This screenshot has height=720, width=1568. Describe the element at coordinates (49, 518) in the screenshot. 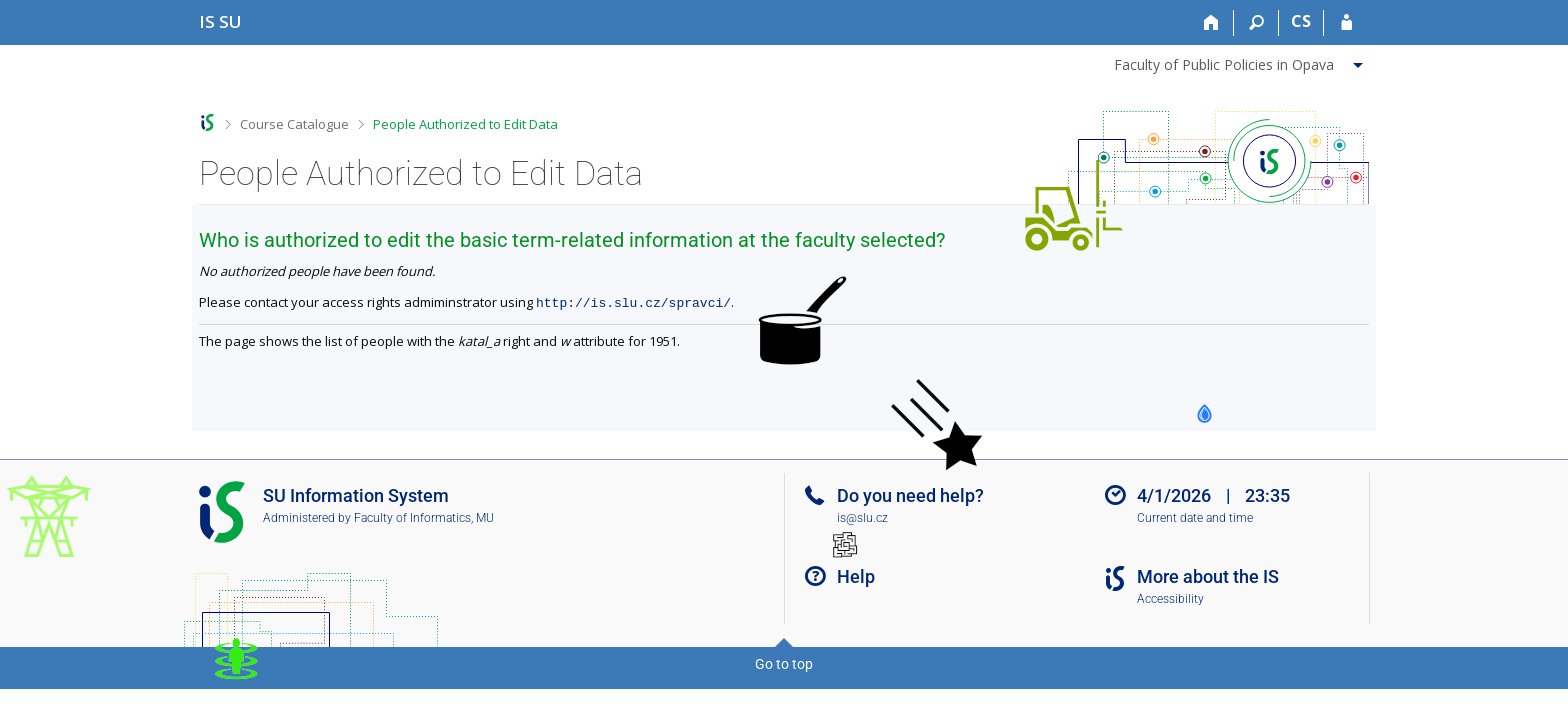

I see `indicates power grid or electrical infrastructure` at that location.